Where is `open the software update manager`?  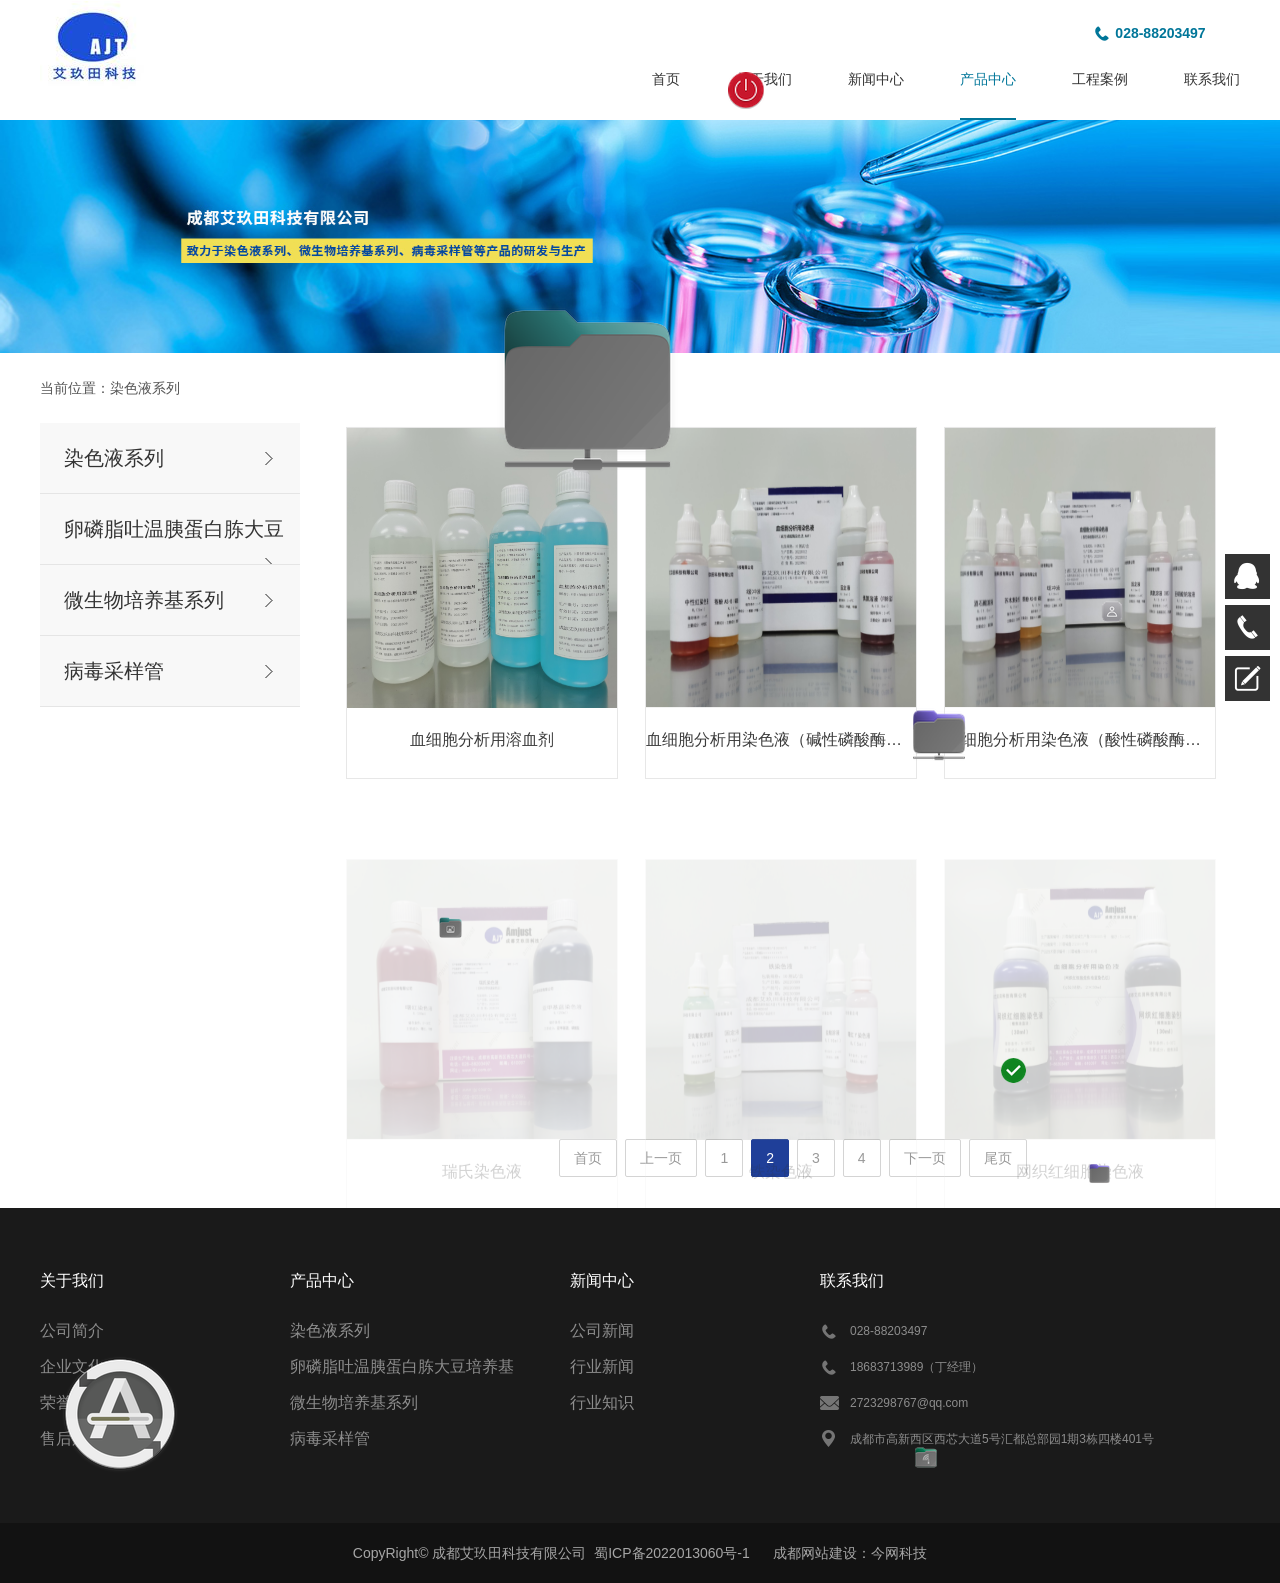
open the software update manager is located at coordinates (120, 1414).